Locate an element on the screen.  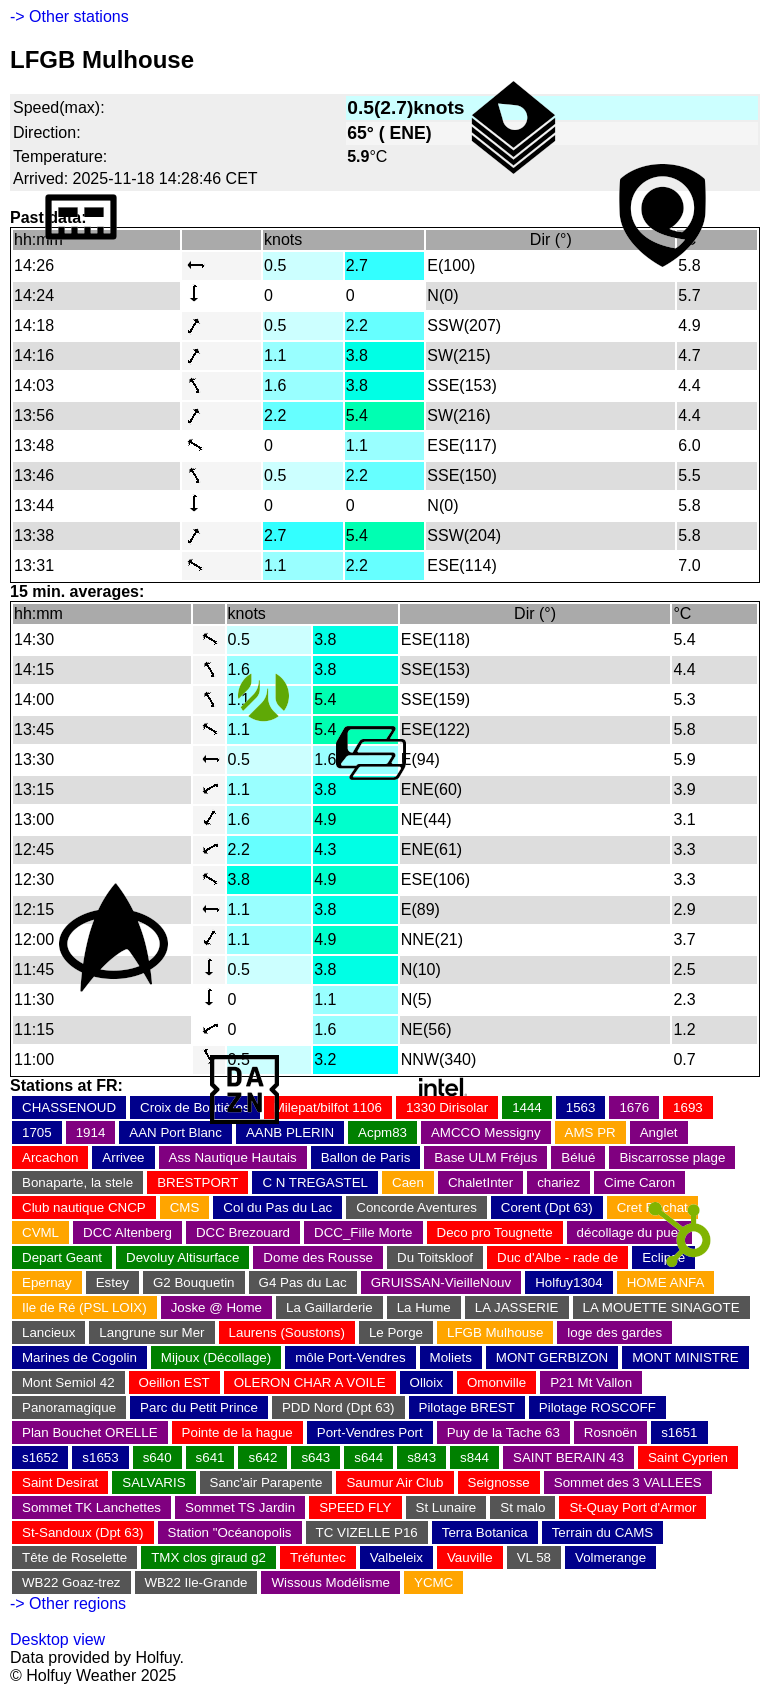
Intel corporation brand logo is located at coordinates (443, 1087).